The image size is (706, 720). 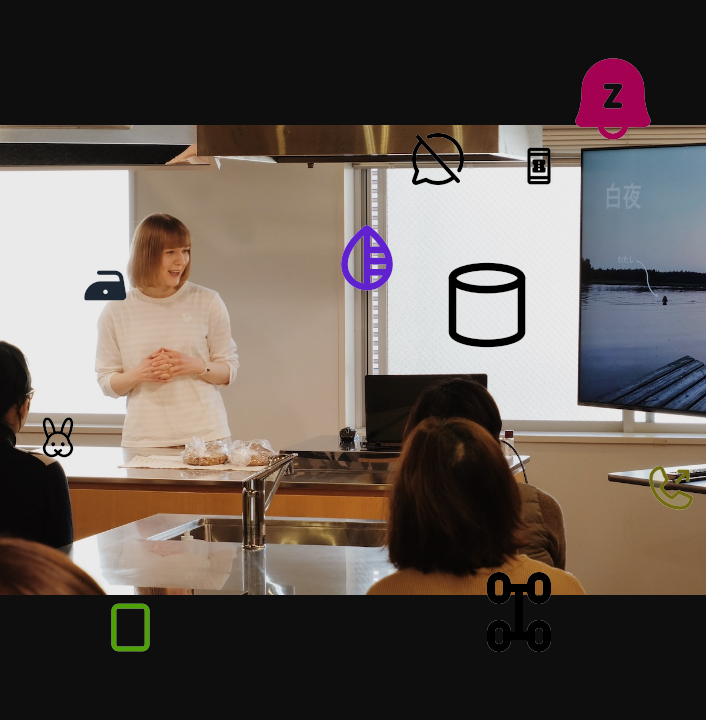 What do you see at coordinates (58, 438) in the screenshot?
I see `access pet or animal-related features` at bounding box center [58, 438].